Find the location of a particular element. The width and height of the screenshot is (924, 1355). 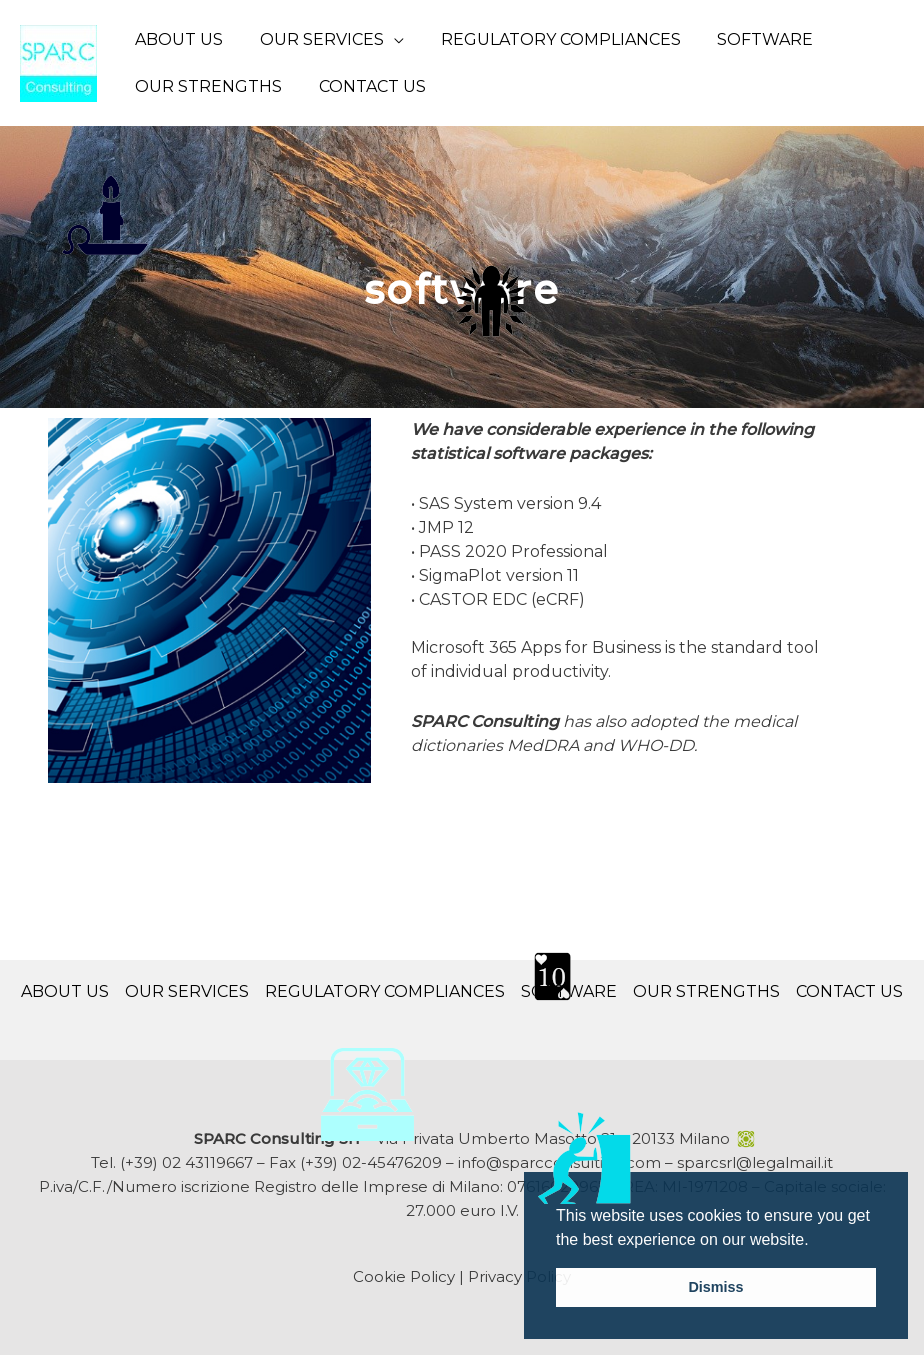

decorative candle or lighting element in a game interface is located at coordinates (104, 219).